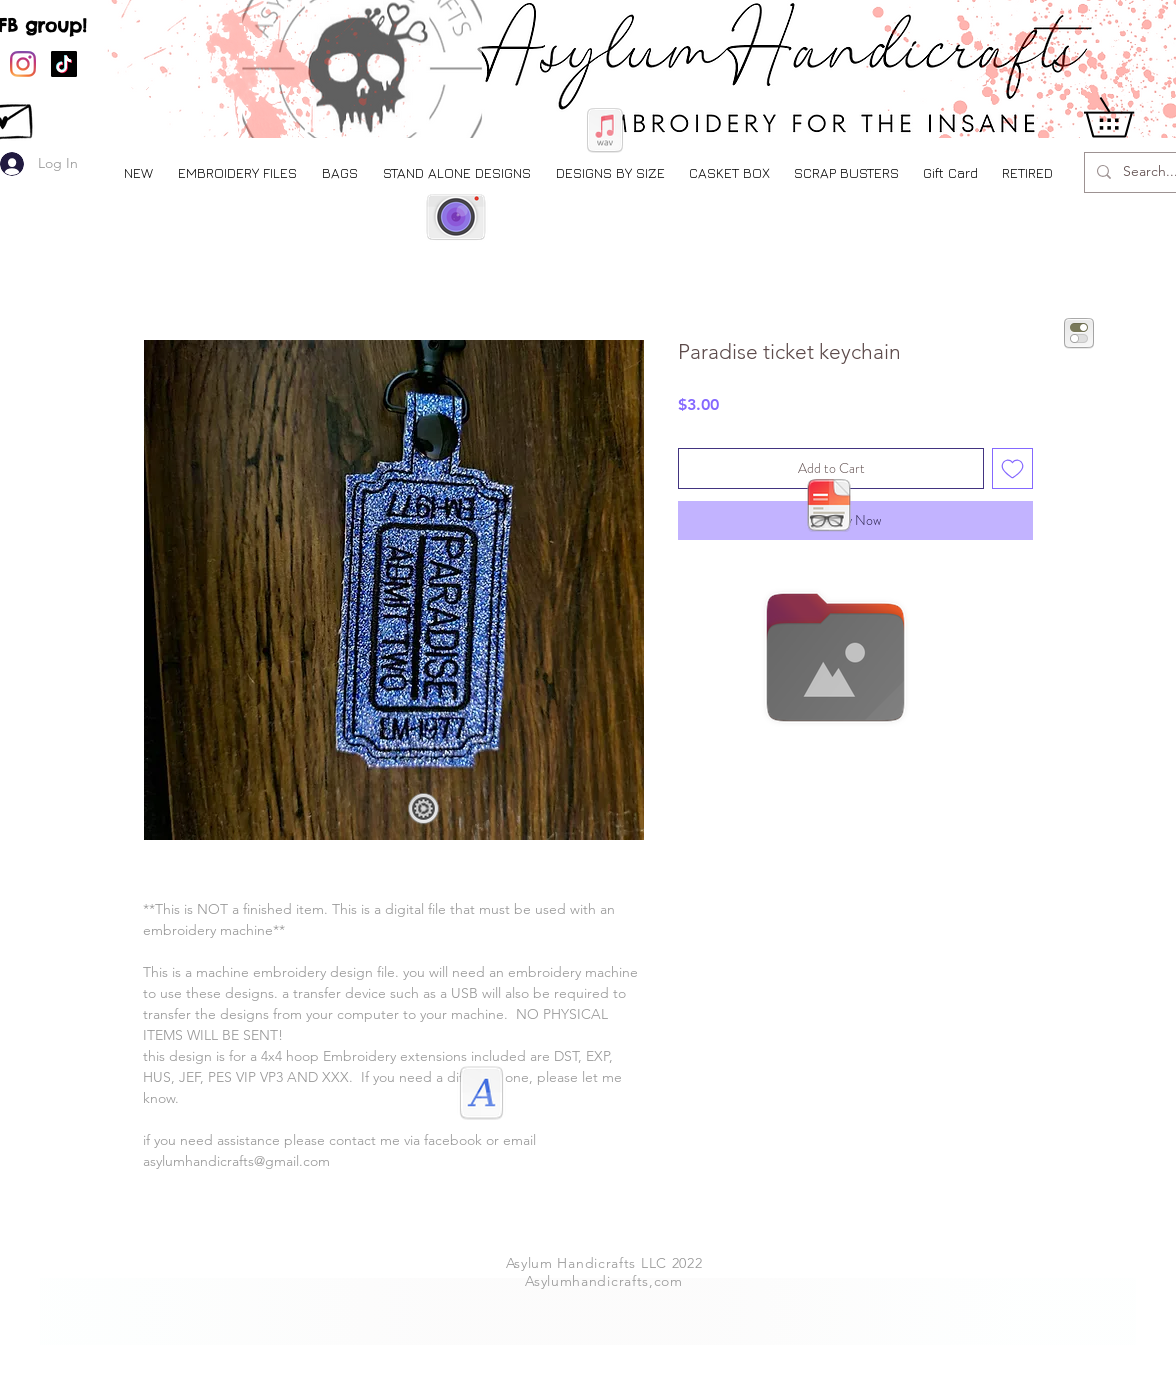 The image size is (1176, 1386). I want to click on open system tweaks or settings customization, so click(1079, 333).